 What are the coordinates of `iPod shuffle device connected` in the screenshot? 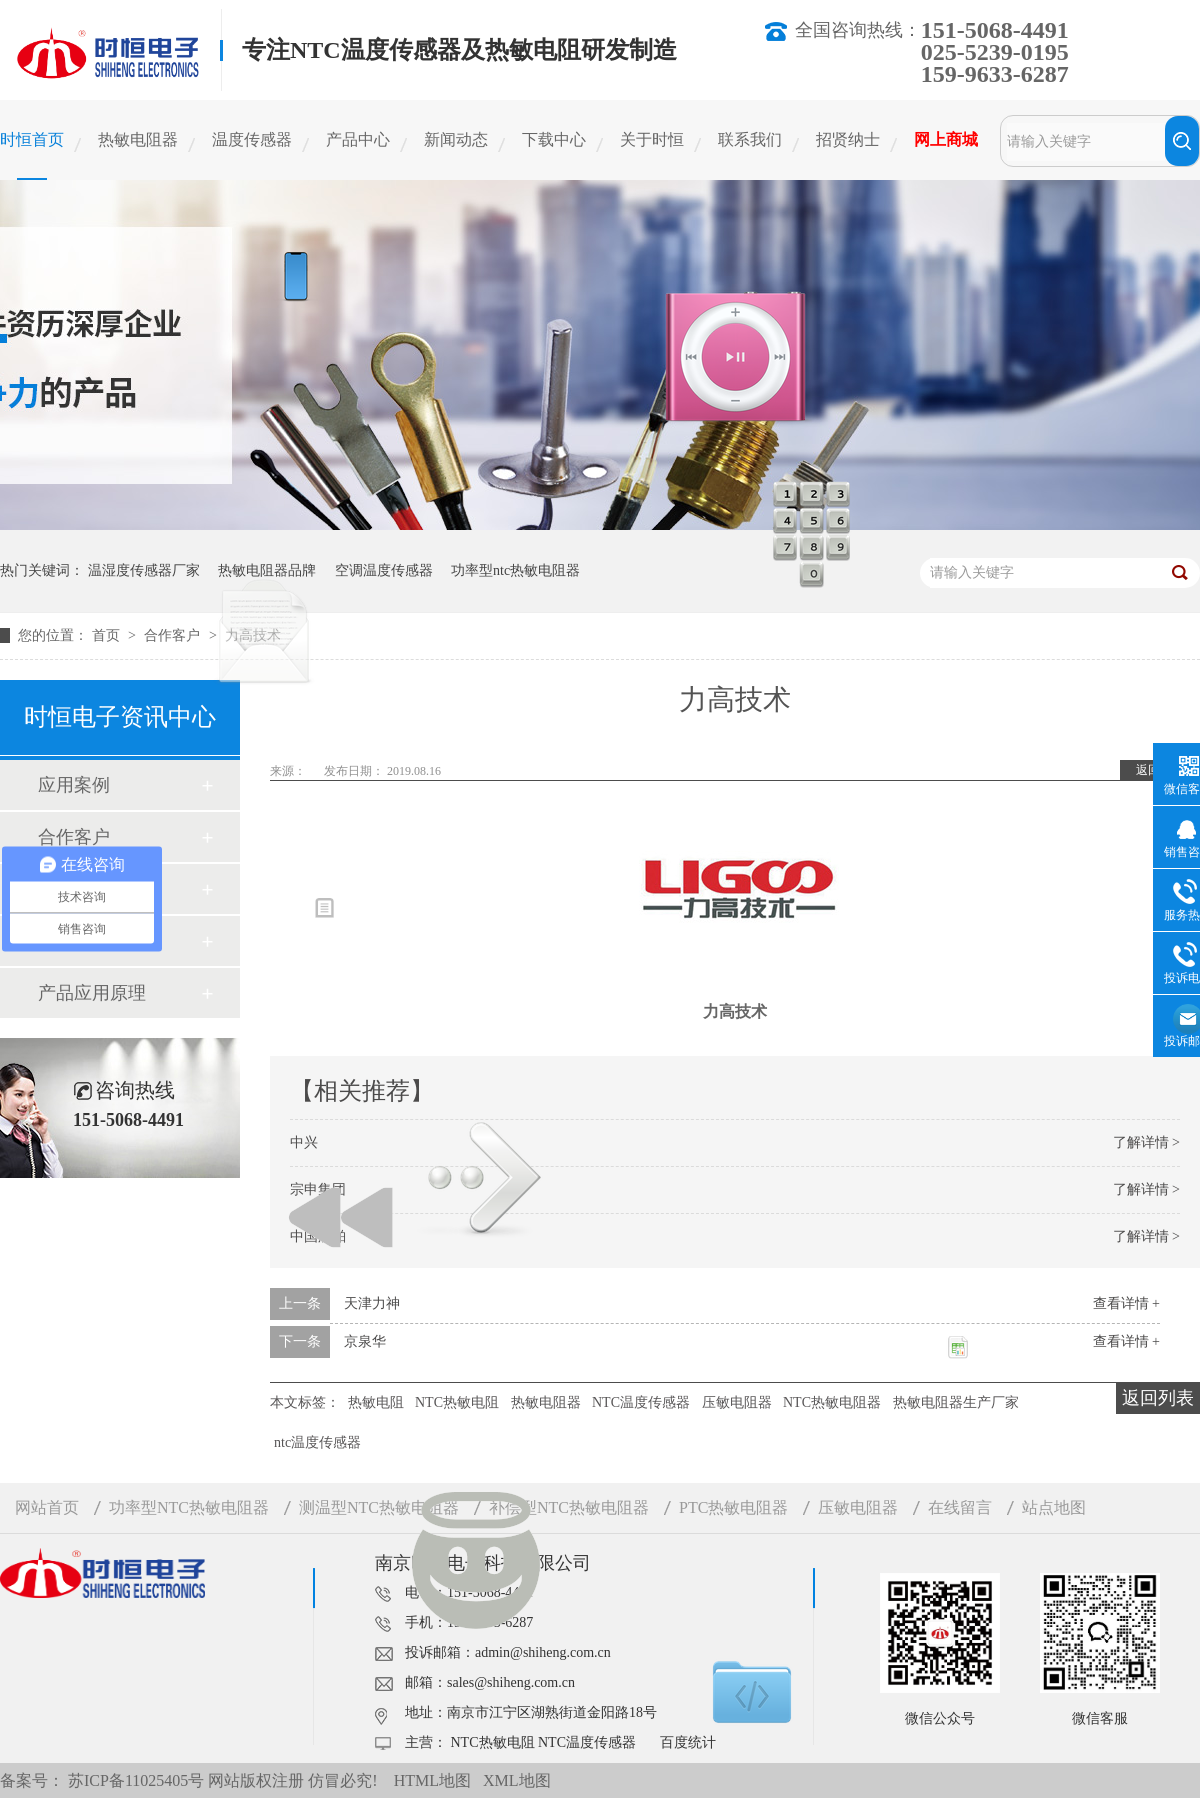 It's located at (735, 356).